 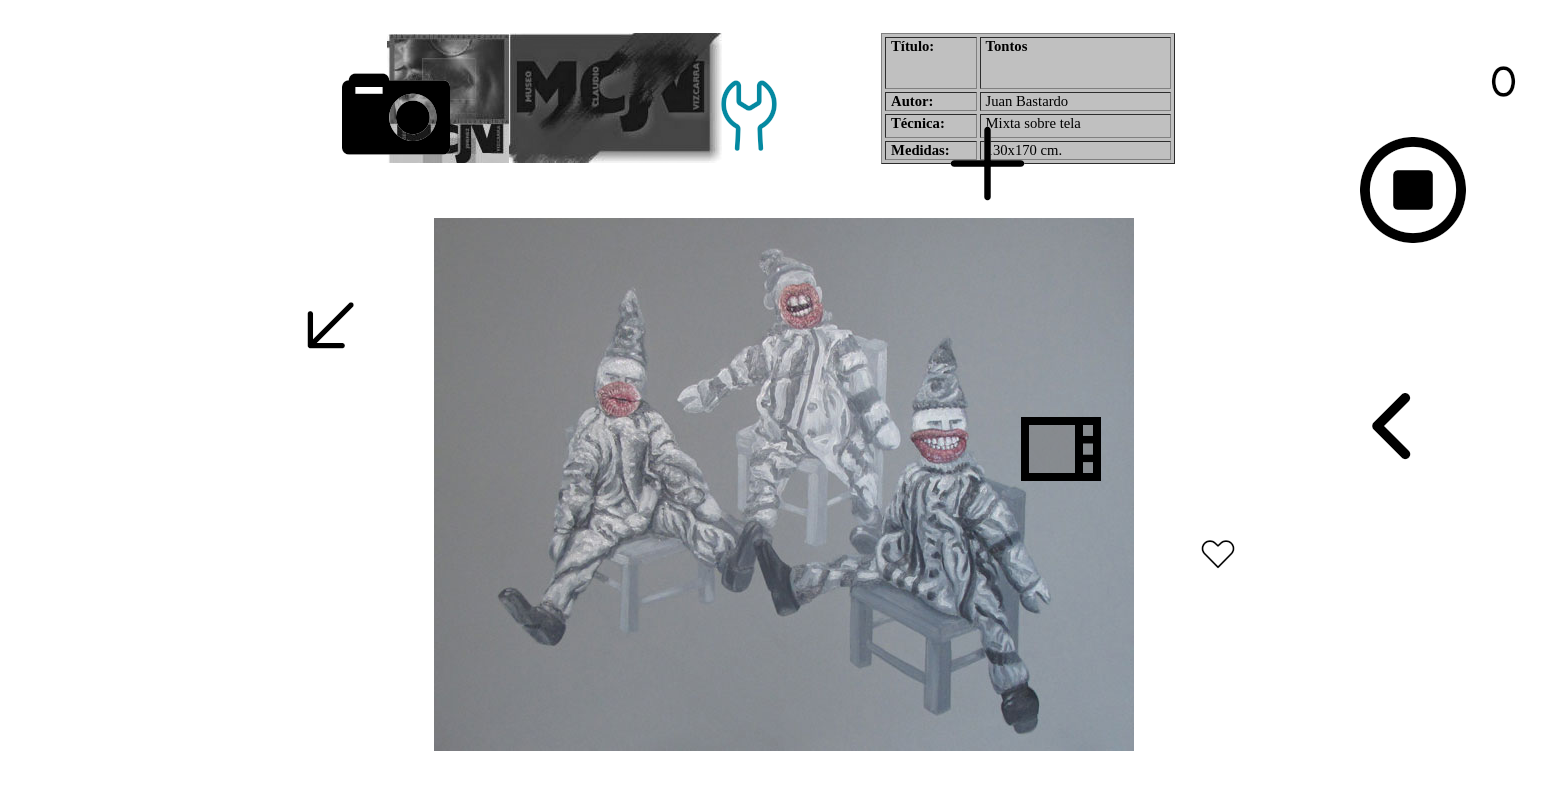 I want to click on toggle sidebar panel visibility, so click(x=1061, y=449).